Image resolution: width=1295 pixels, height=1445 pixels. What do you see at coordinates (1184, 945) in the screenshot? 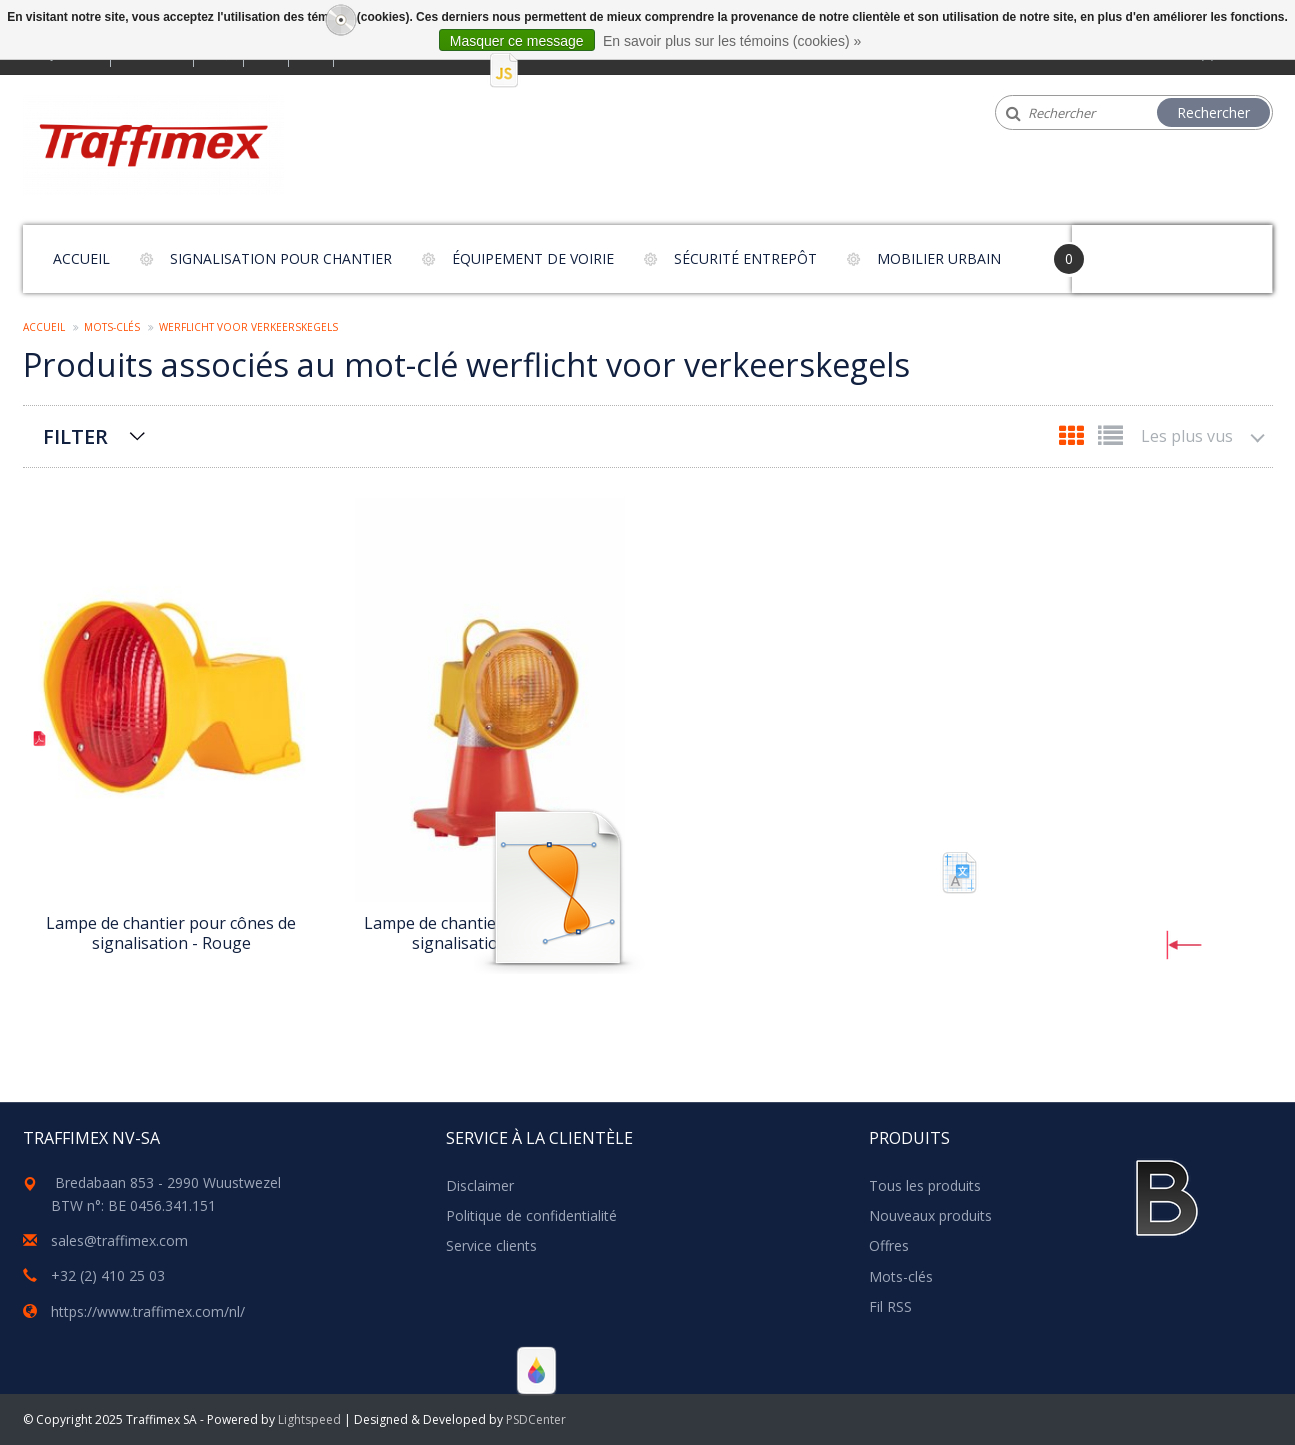
I see `go to the first item in a list or sequence` at bounding box center [1184, 945].